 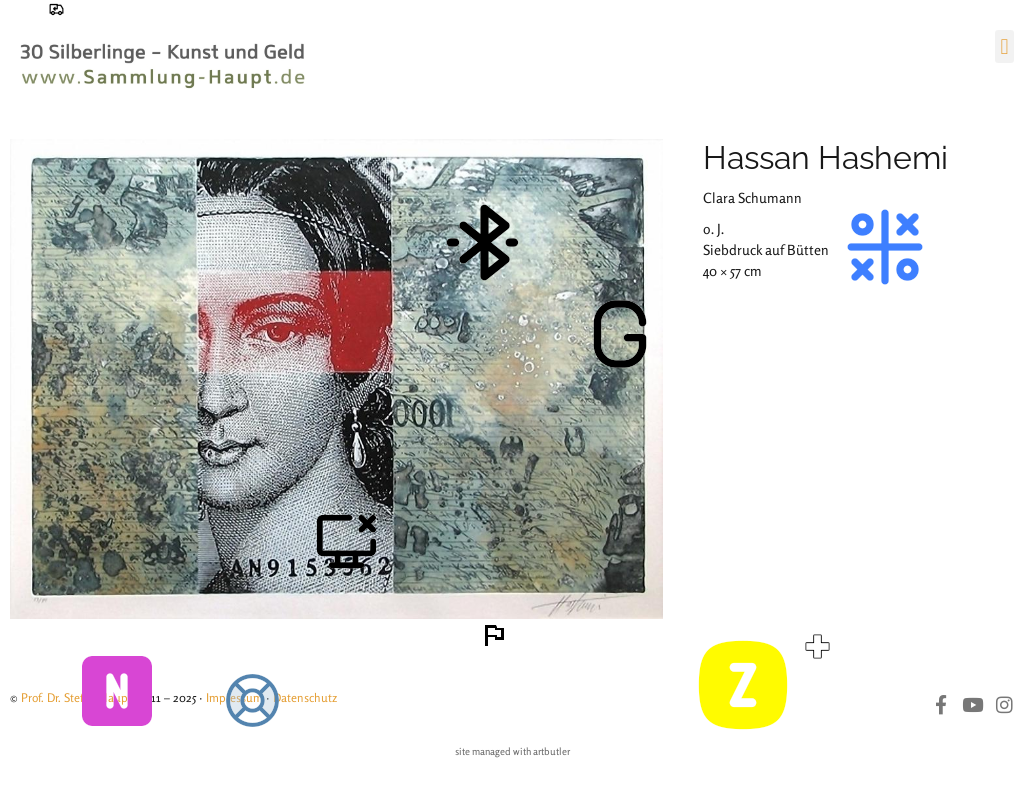 I want to click on initiate a product return, so click(x=56, y=9).